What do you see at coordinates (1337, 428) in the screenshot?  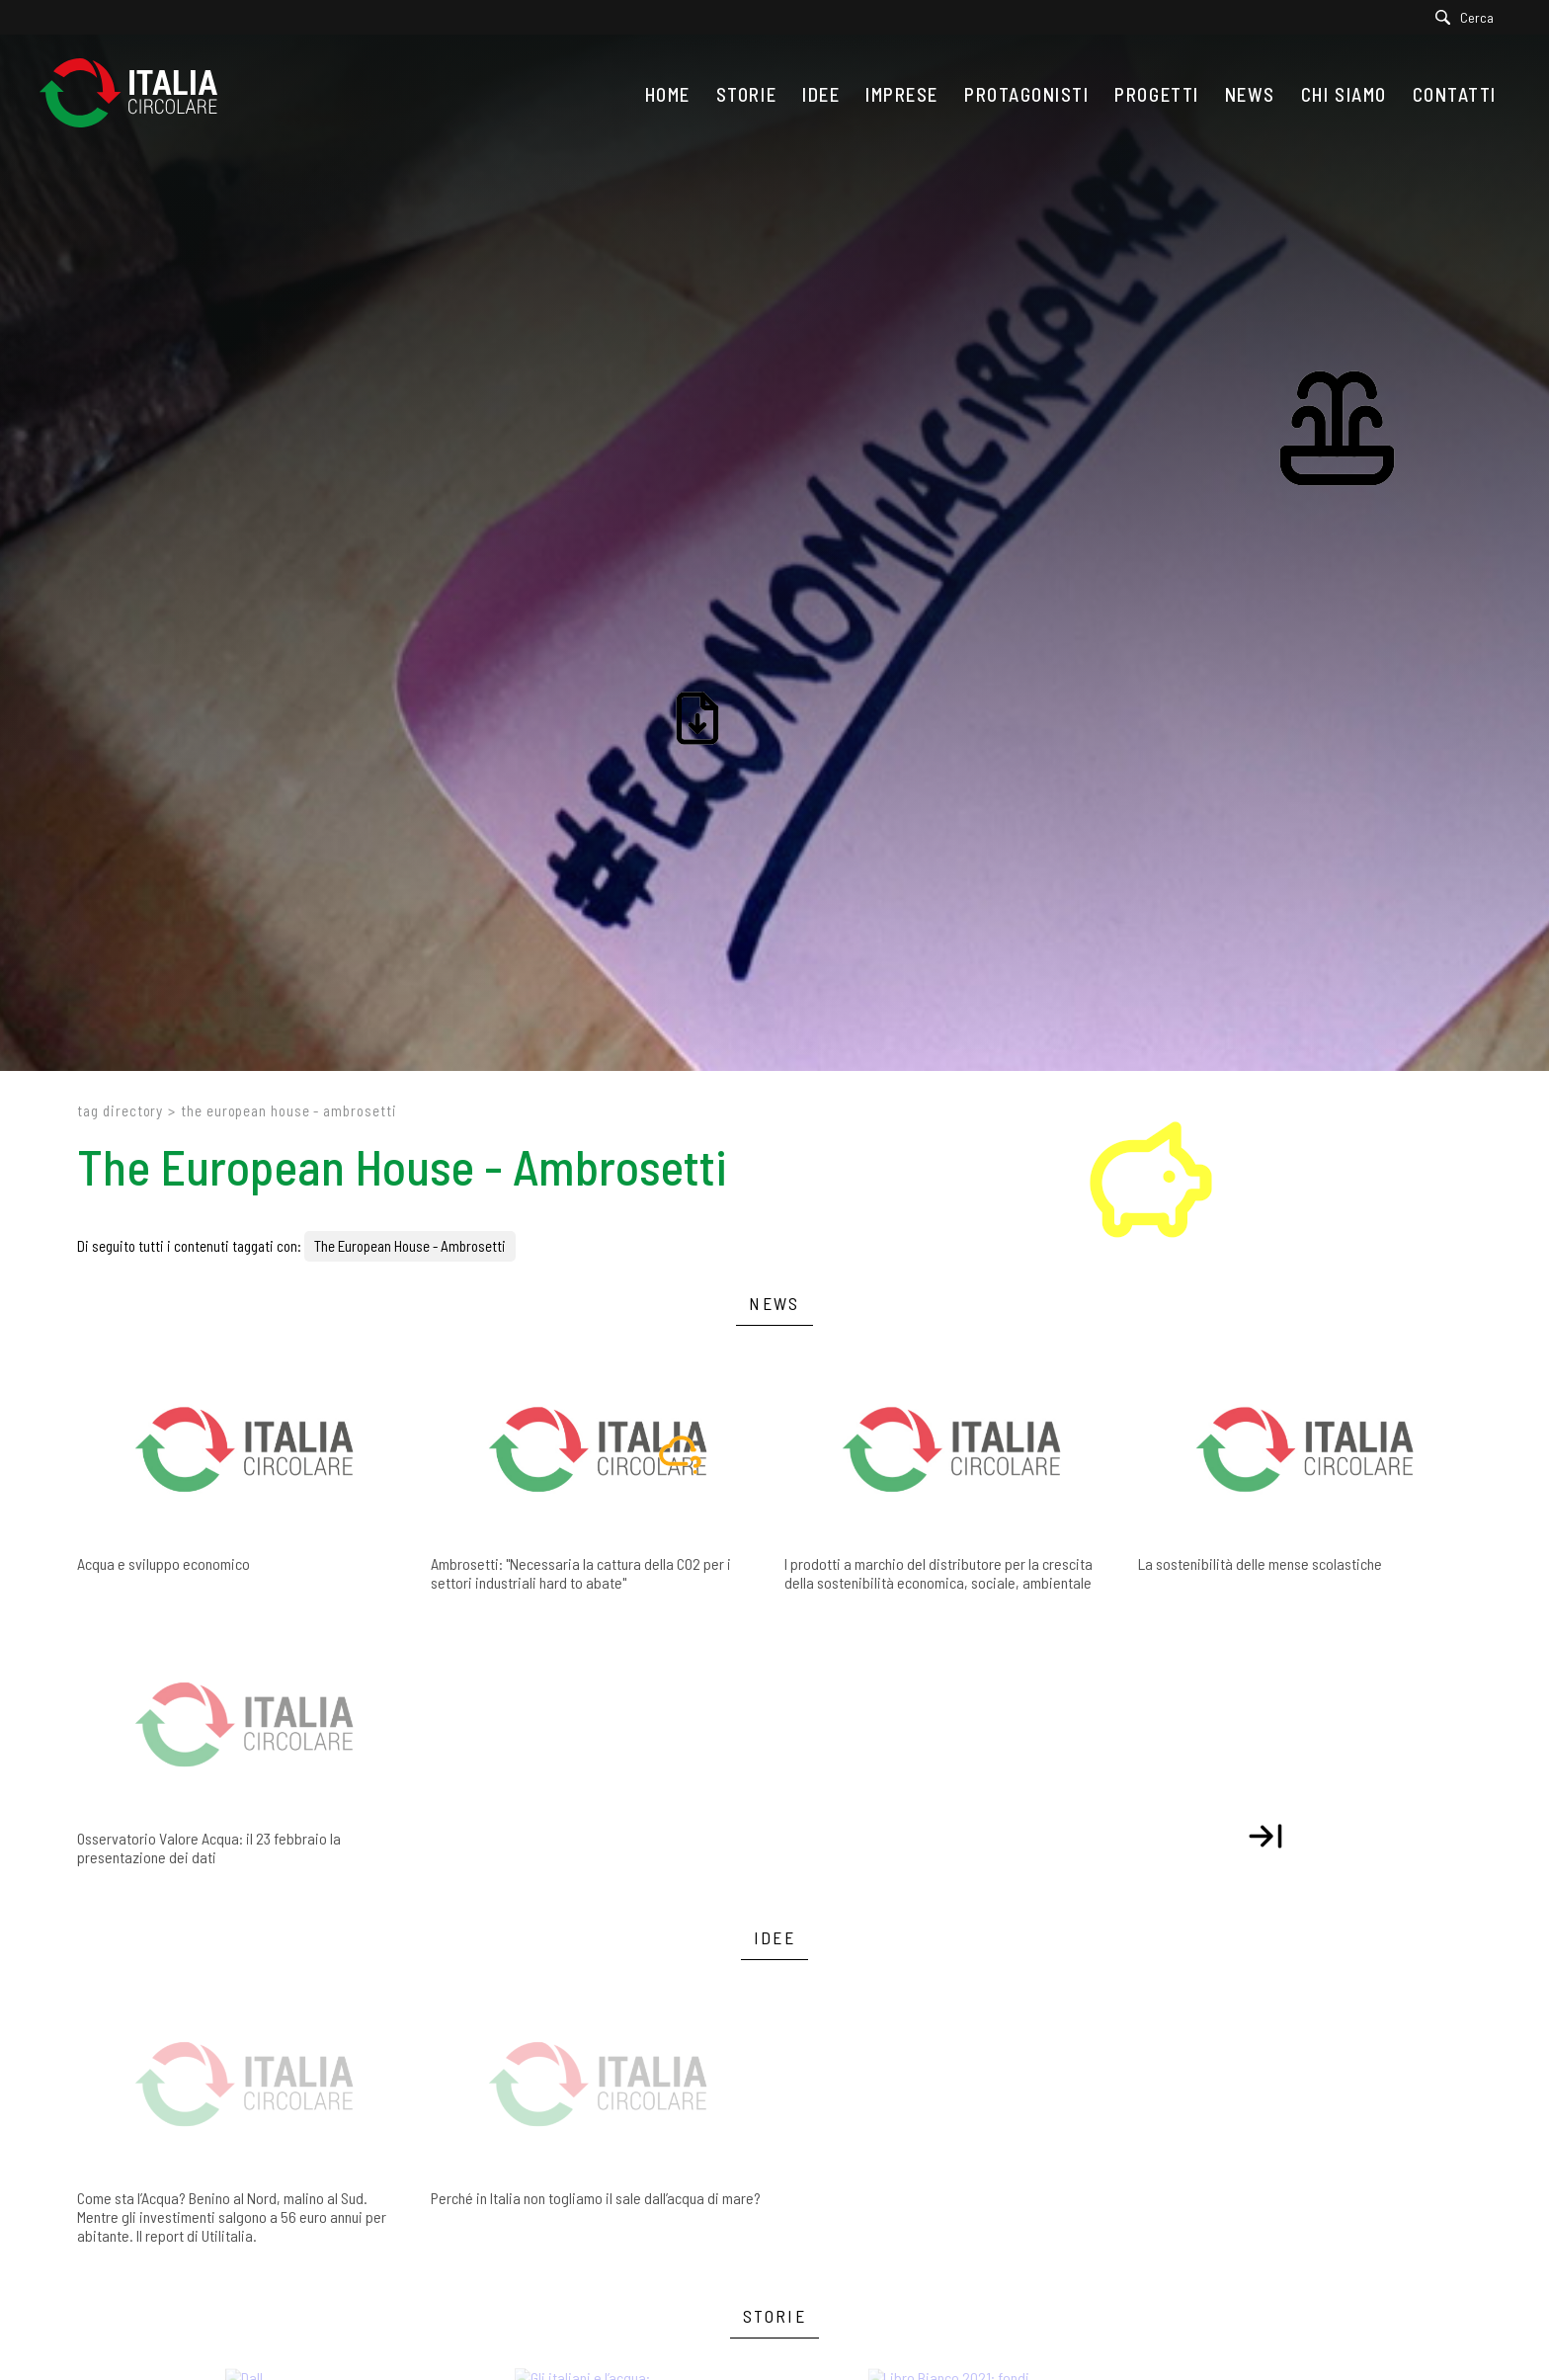 I see `locate nearby fountains or water features` at bounding box center [1337, 428].